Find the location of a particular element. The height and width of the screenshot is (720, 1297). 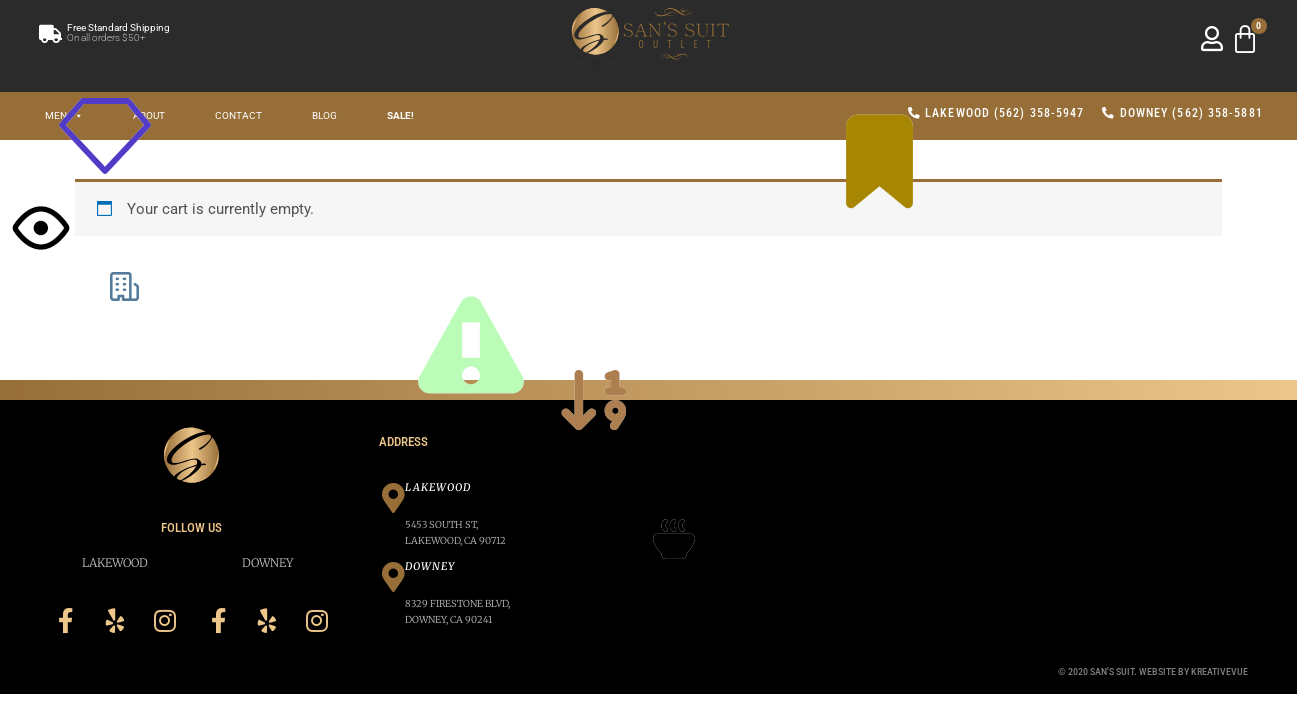

view organization settings is located at coordinates (124, 286).